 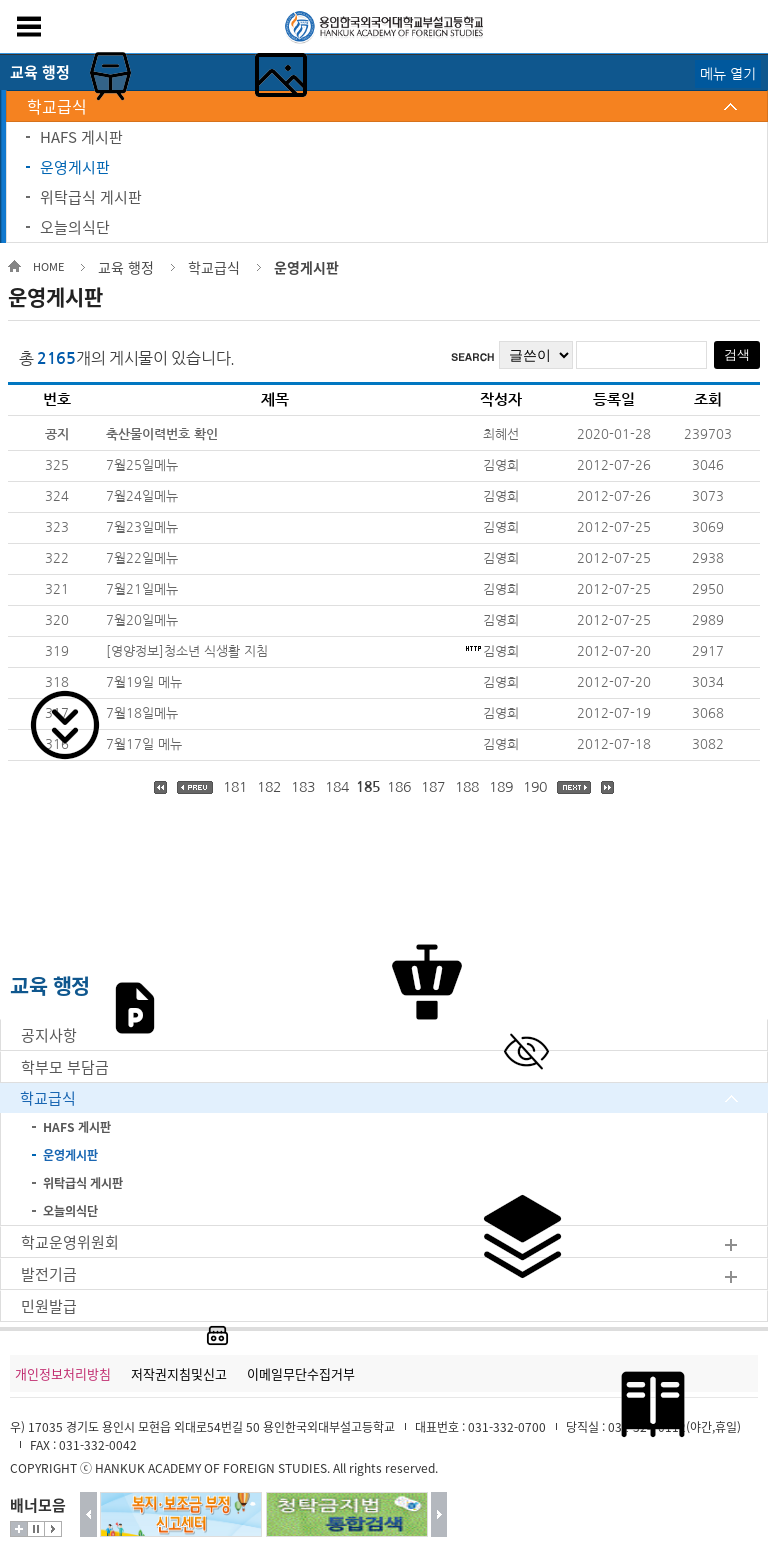 I want to click on access storage lockers, so click(x=653, y=1403).